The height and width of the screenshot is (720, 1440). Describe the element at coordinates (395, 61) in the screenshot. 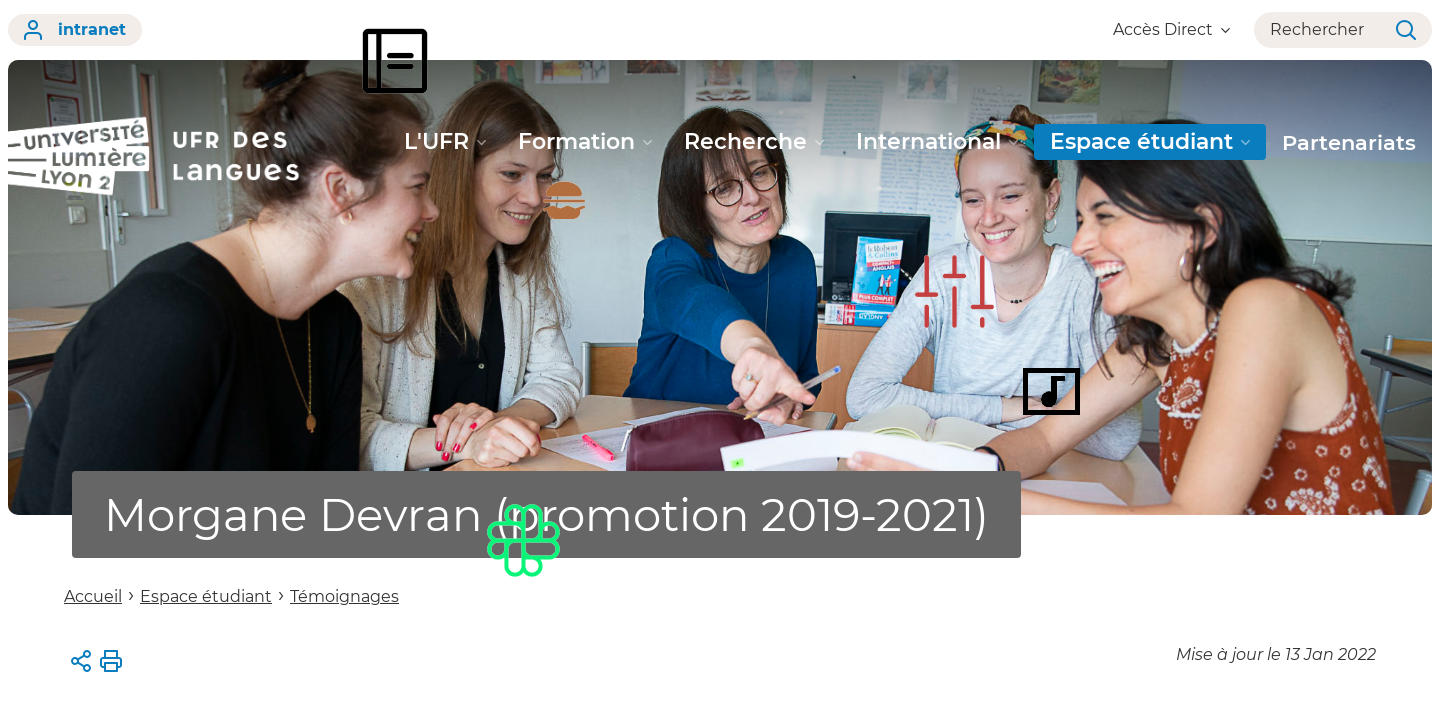

I see `open your notebook or notes` at that location.